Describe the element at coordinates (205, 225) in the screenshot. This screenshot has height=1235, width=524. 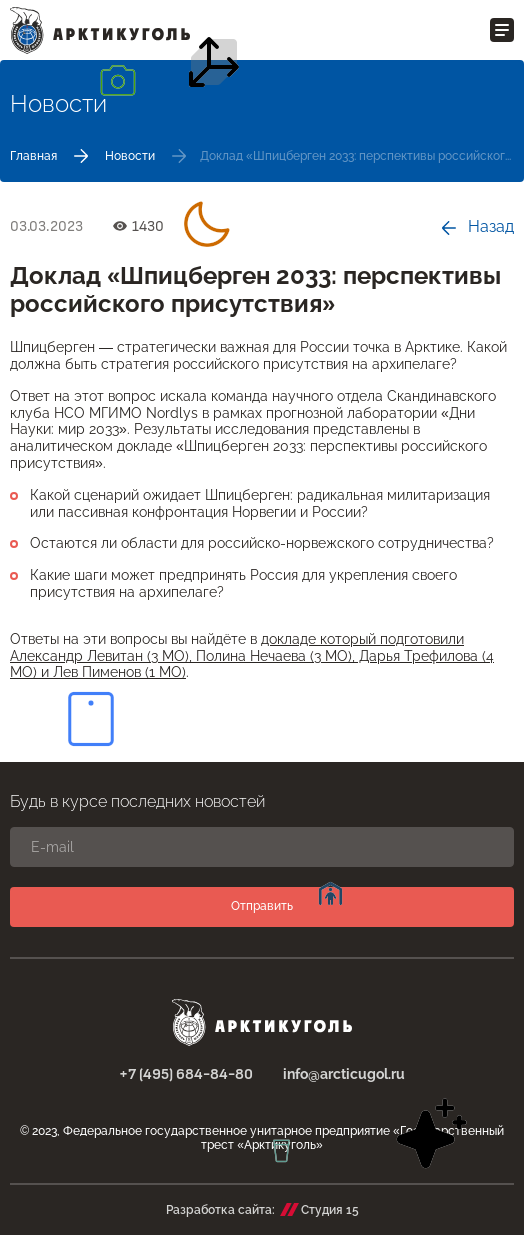
I see `toggle dark mode or night theme` at that location.